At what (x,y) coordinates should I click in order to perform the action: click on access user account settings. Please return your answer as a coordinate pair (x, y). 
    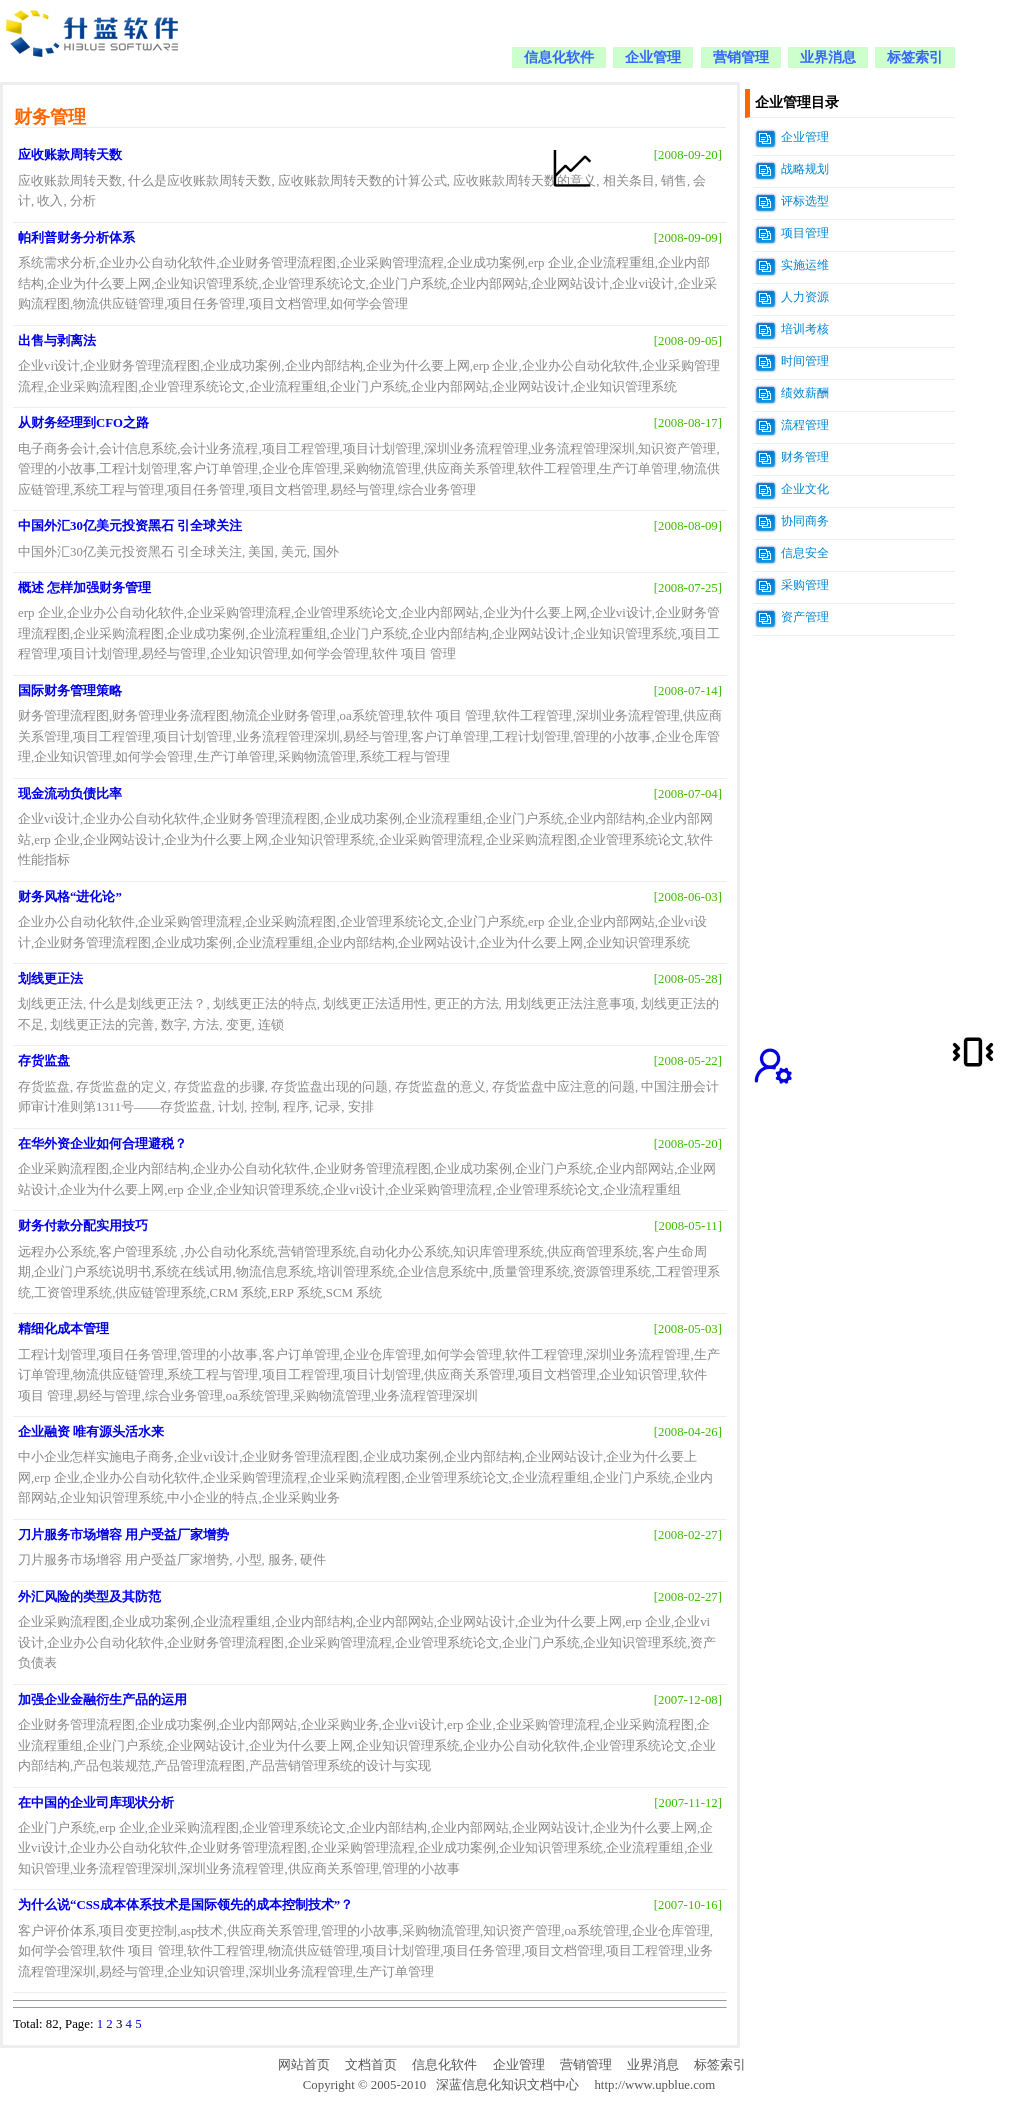
    Looking at the image, I should click on (773, 1065).